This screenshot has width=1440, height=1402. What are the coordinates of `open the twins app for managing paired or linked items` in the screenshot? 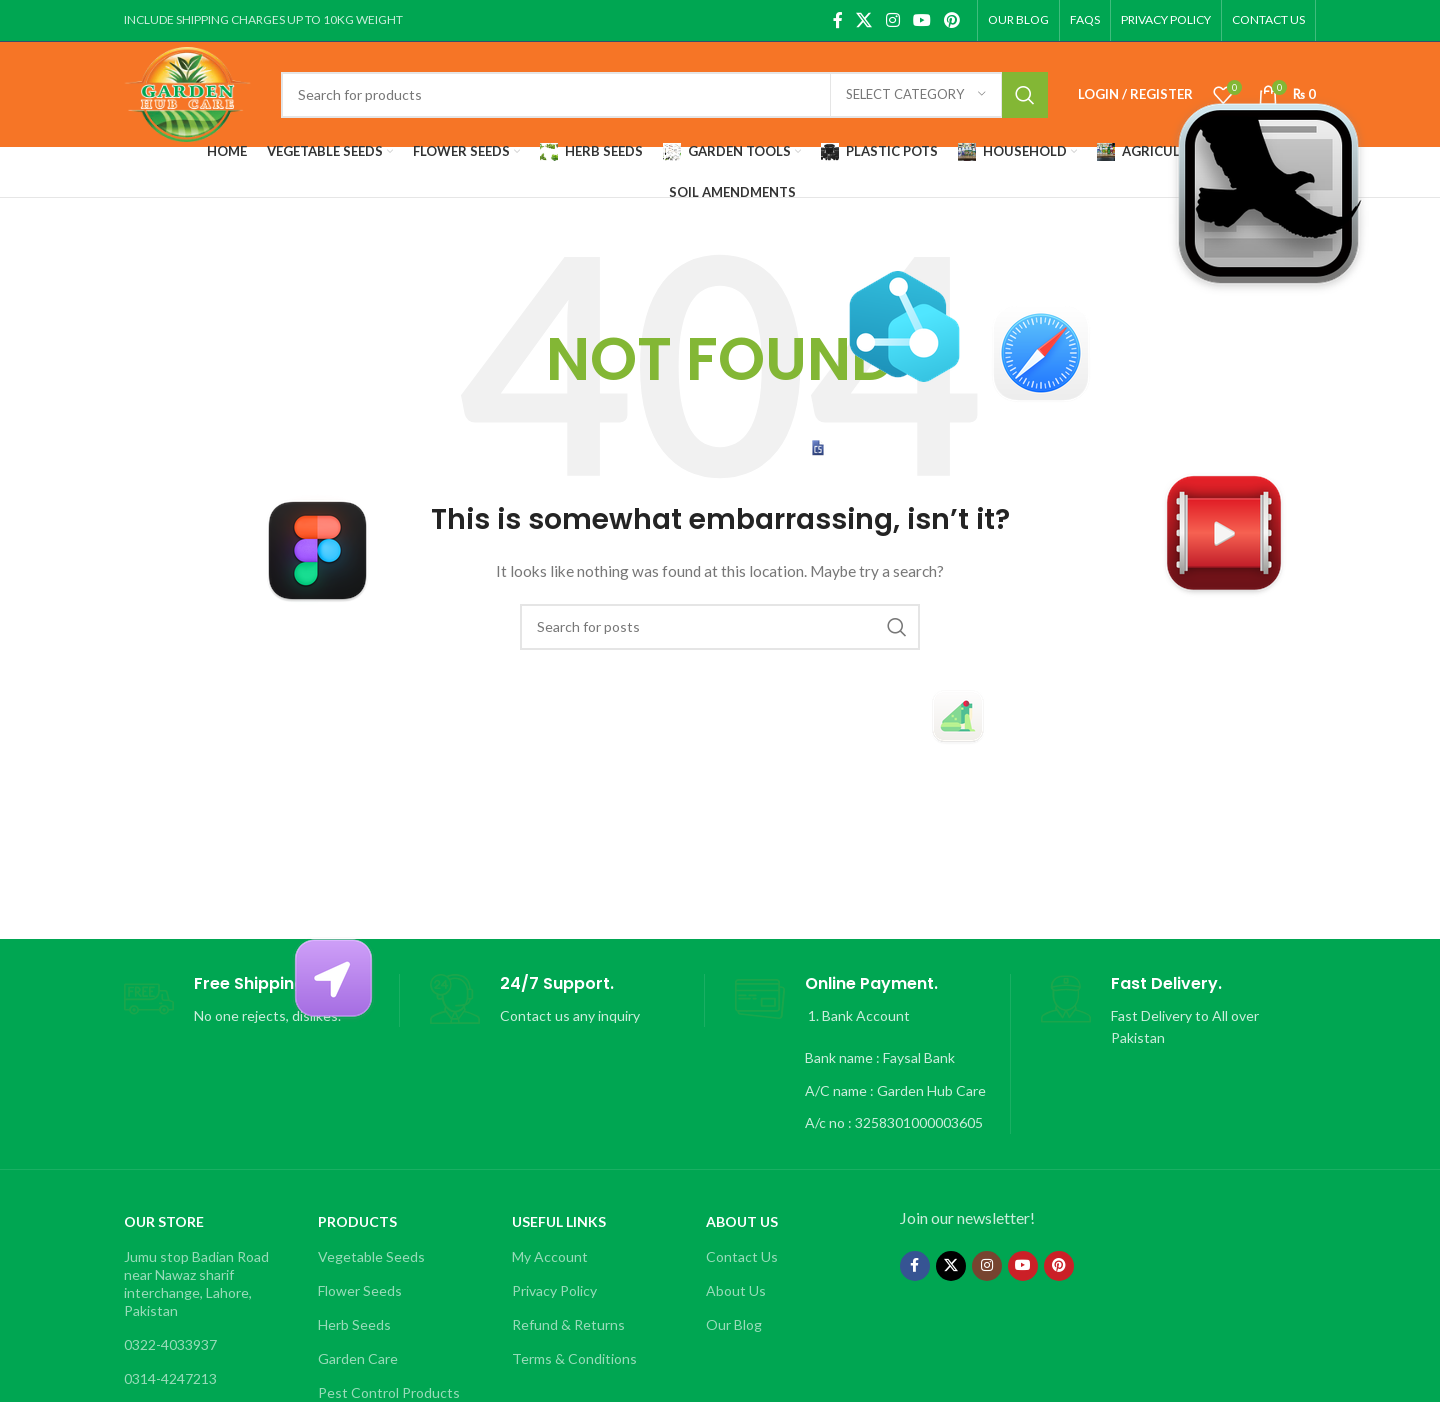 It's located at (904, 326).